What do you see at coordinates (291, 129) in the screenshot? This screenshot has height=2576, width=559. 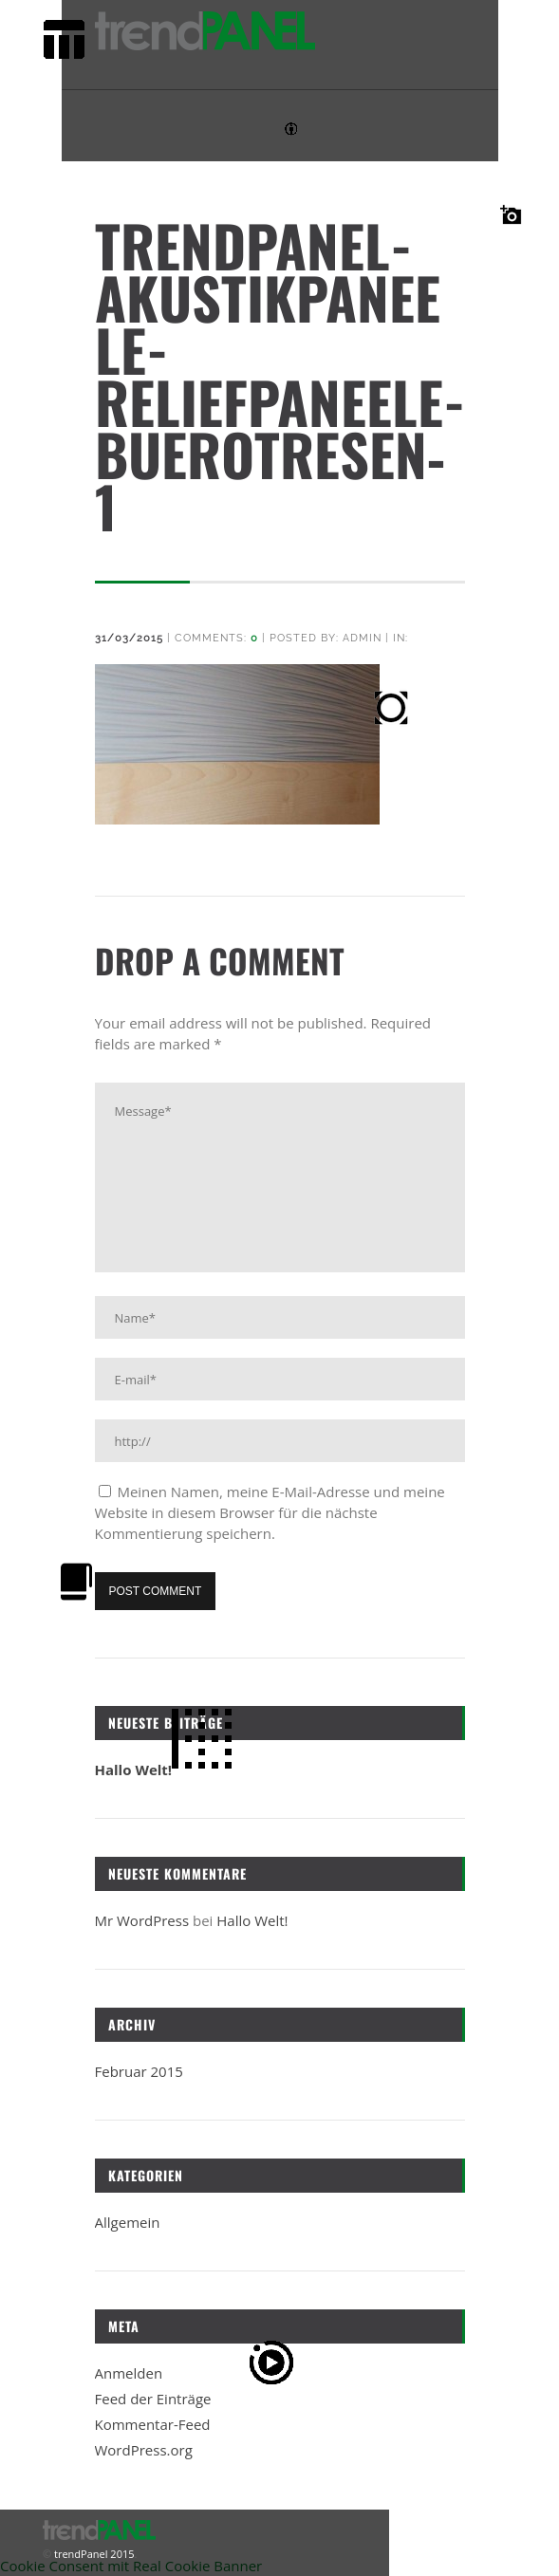 I see `view attribution or credits information` at bounding box center [291, 129].